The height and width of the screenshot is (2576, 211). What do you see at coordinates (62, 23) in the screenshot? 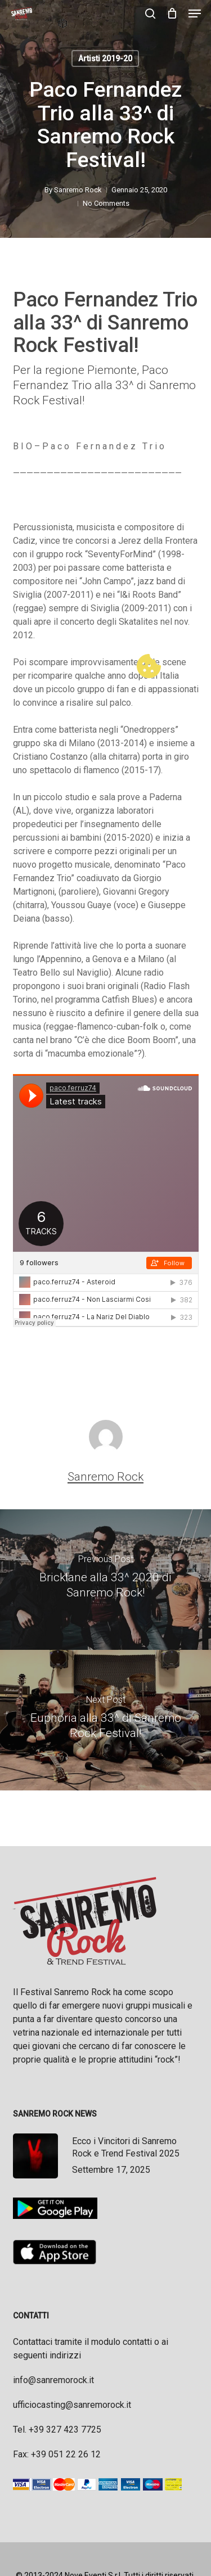
I see `open codesandbox development environment` at bounding box center [62, 23].